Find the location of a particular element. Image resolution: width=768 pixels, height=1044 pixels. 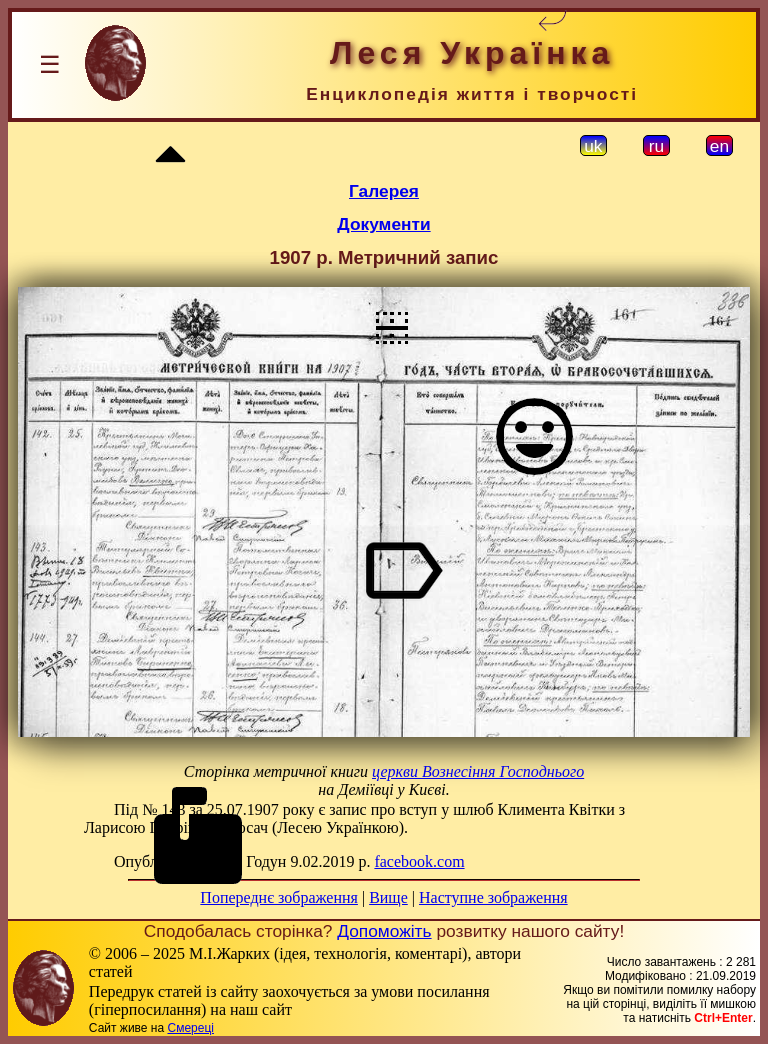

indicates unread mail in your mailbox is located at coordinates (198, 840).